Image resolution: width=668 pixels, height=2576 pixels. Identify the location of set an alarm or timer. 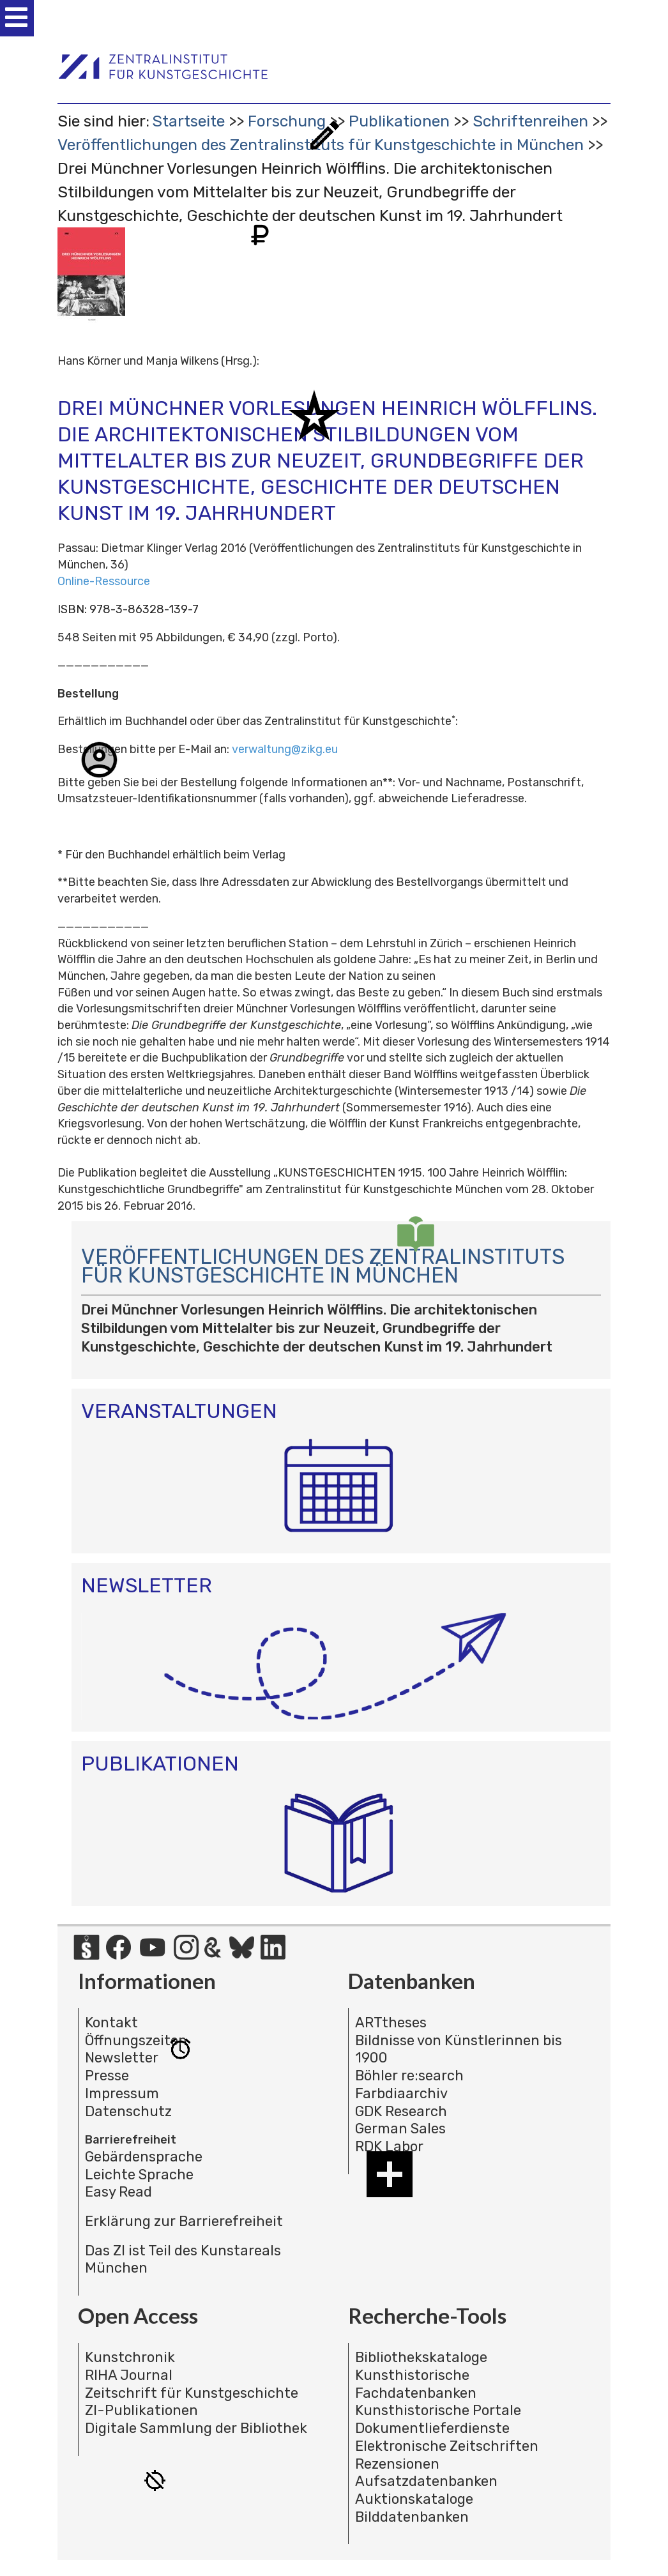
(180, 2048).